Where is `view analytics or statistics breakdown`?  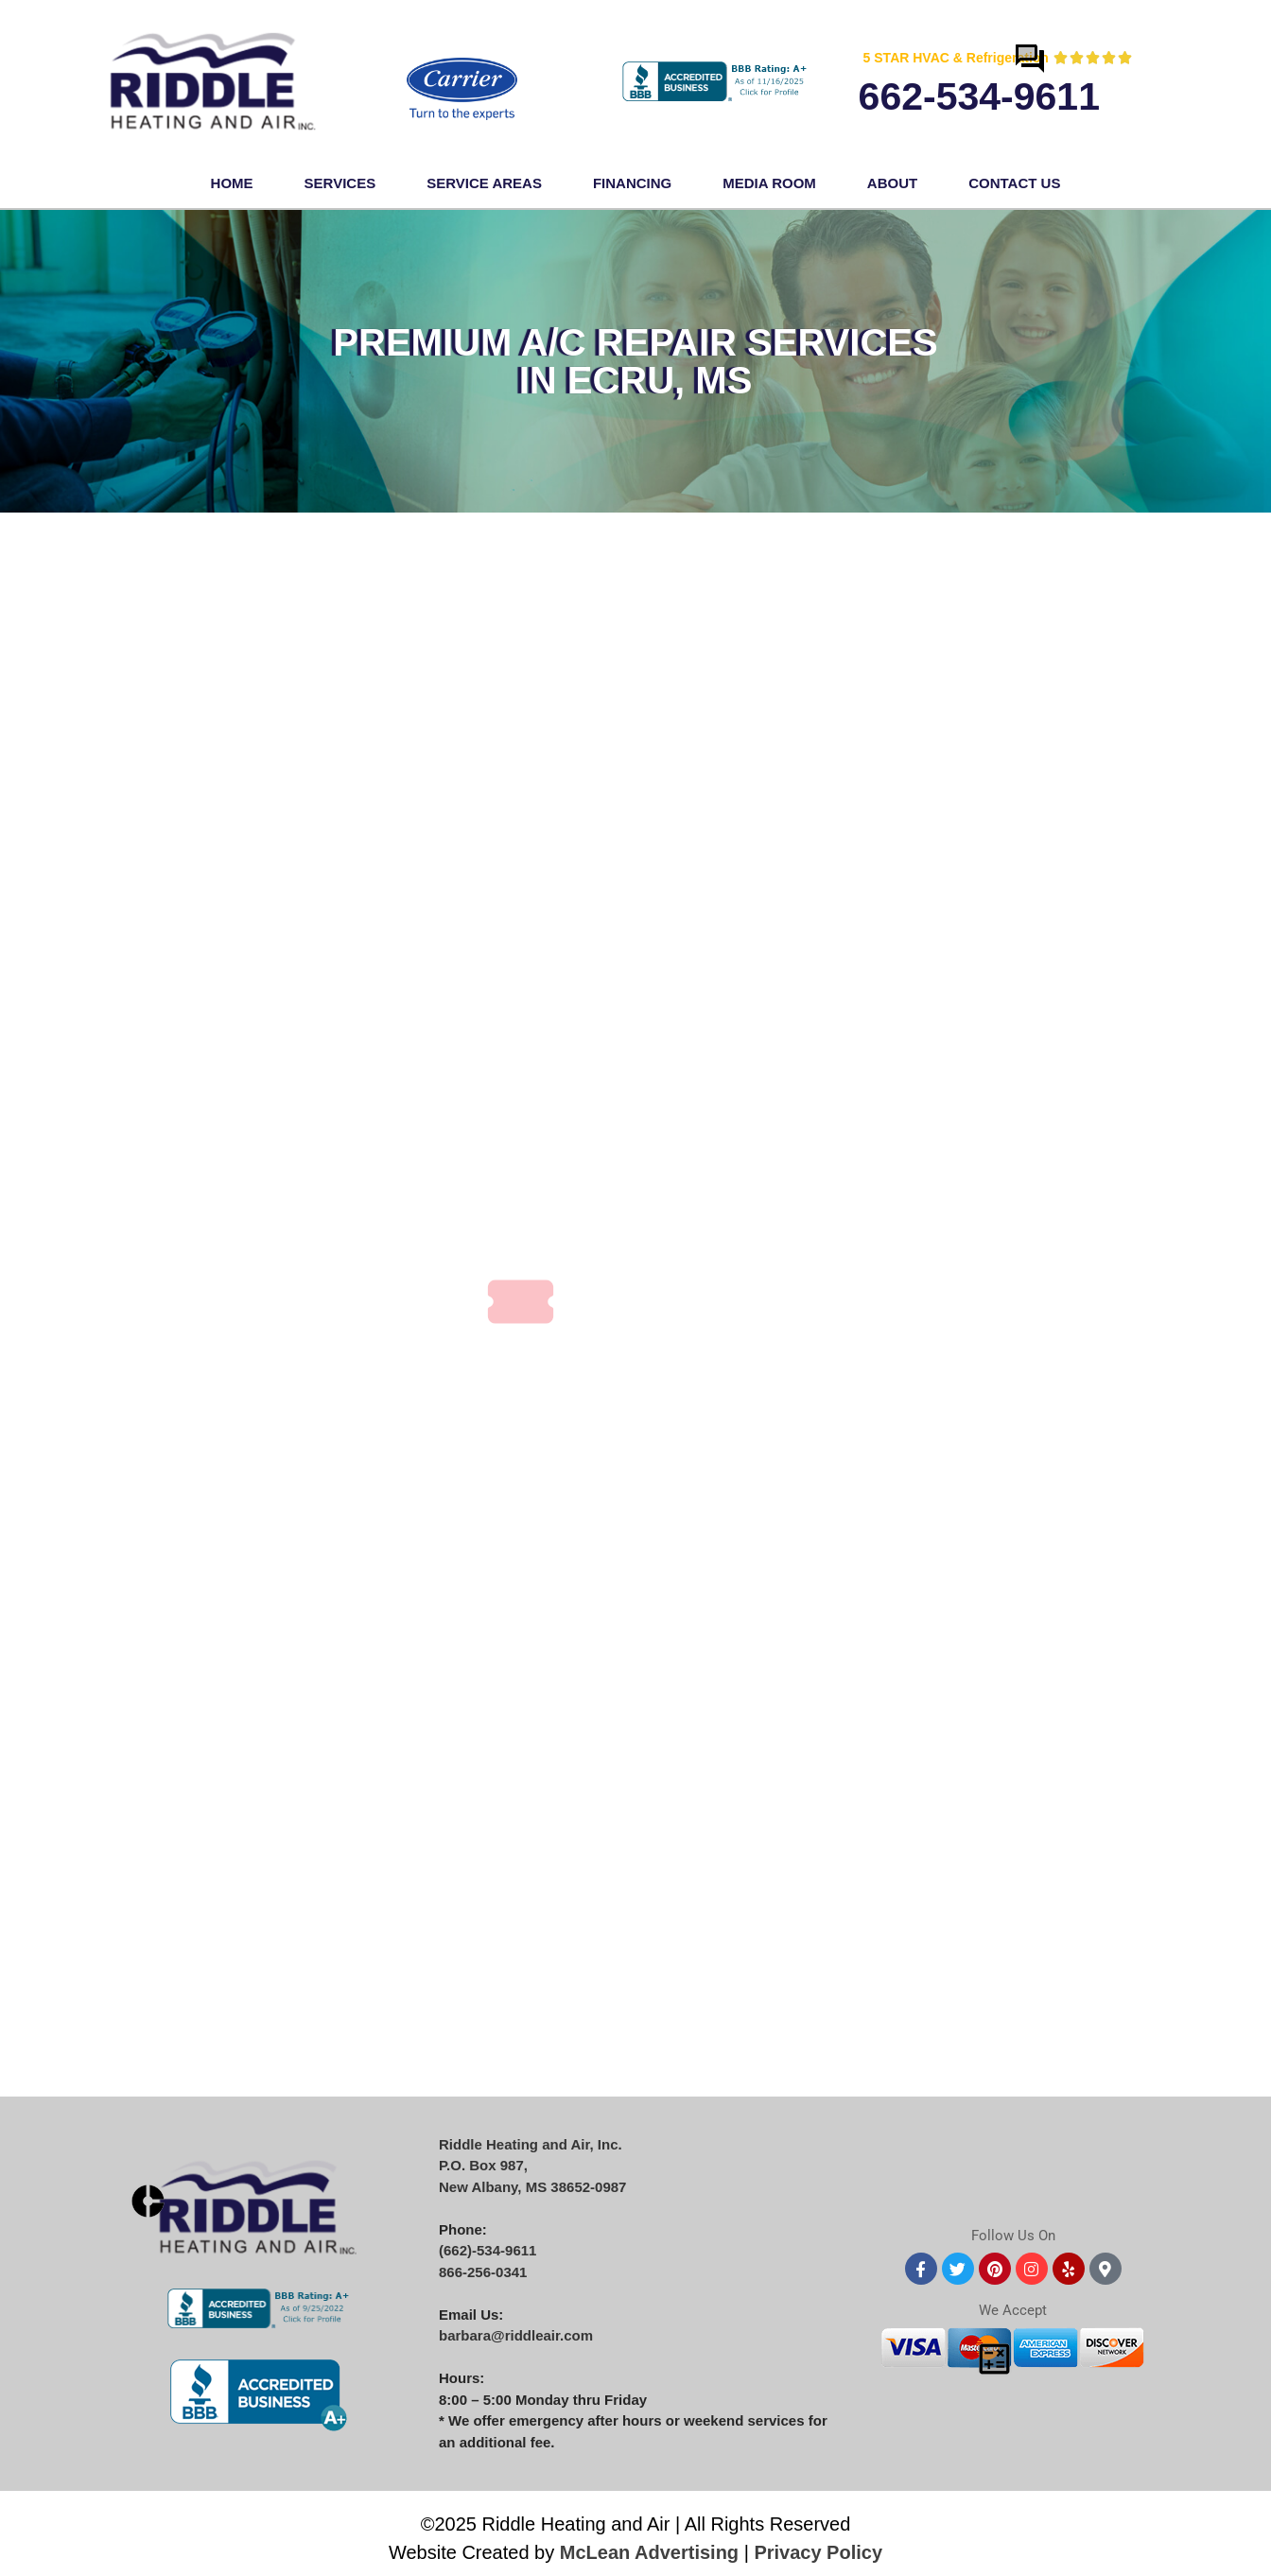
view analytics or statistics breakdown is located at coordinates (148, 2201).